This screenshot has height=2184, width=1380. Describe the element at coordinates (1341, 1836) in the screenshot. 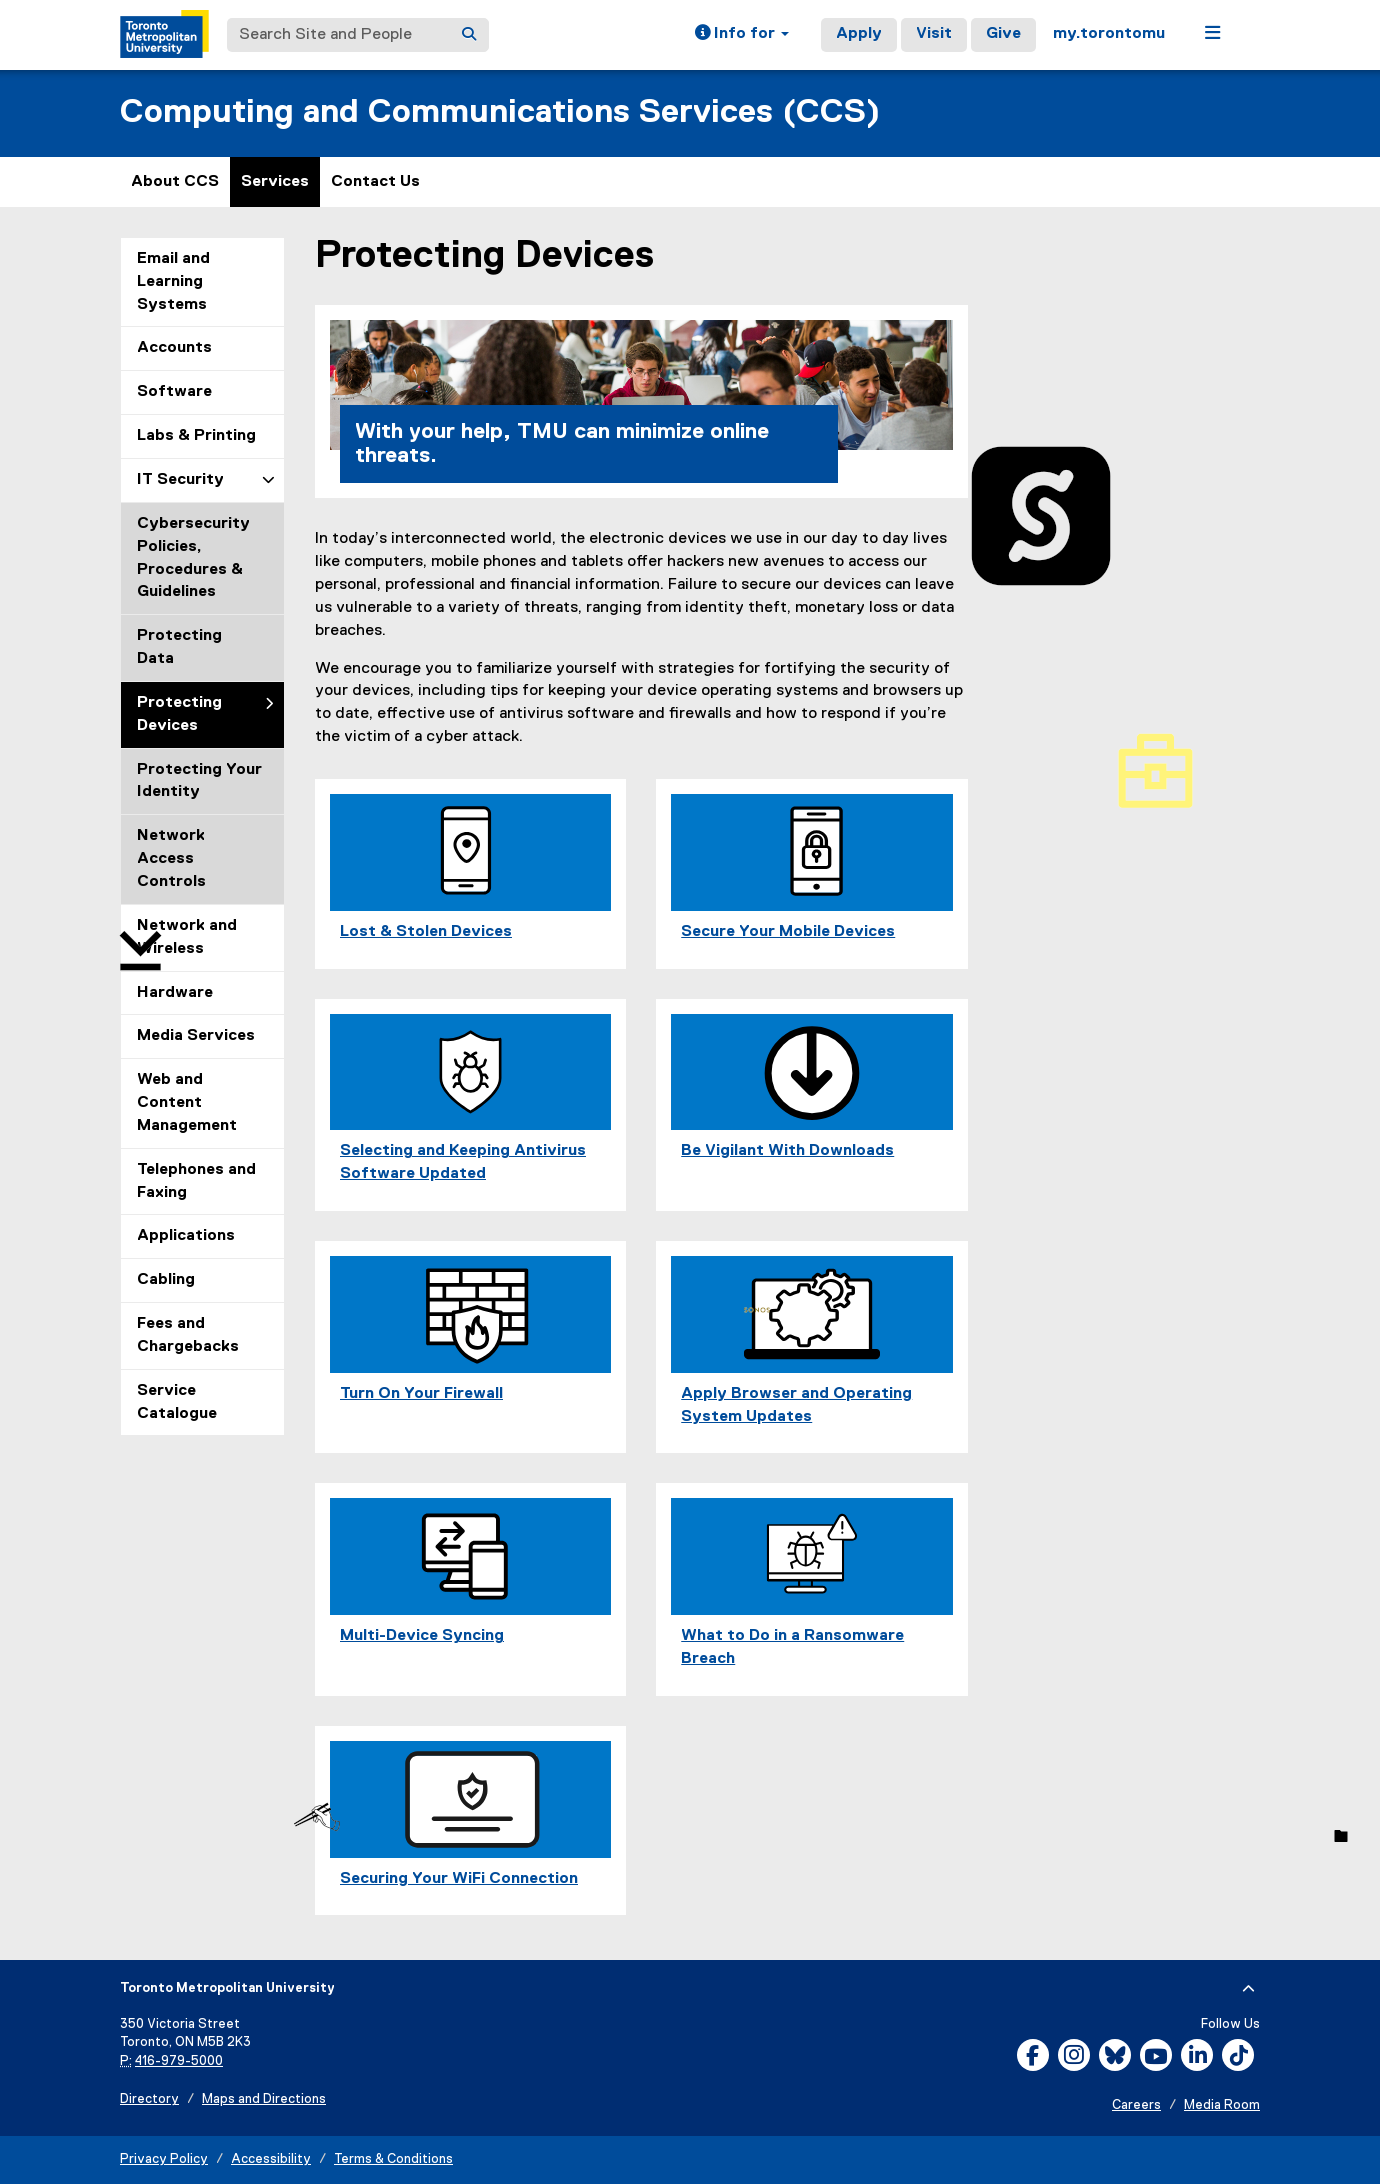

I see `open file folder` at that location.